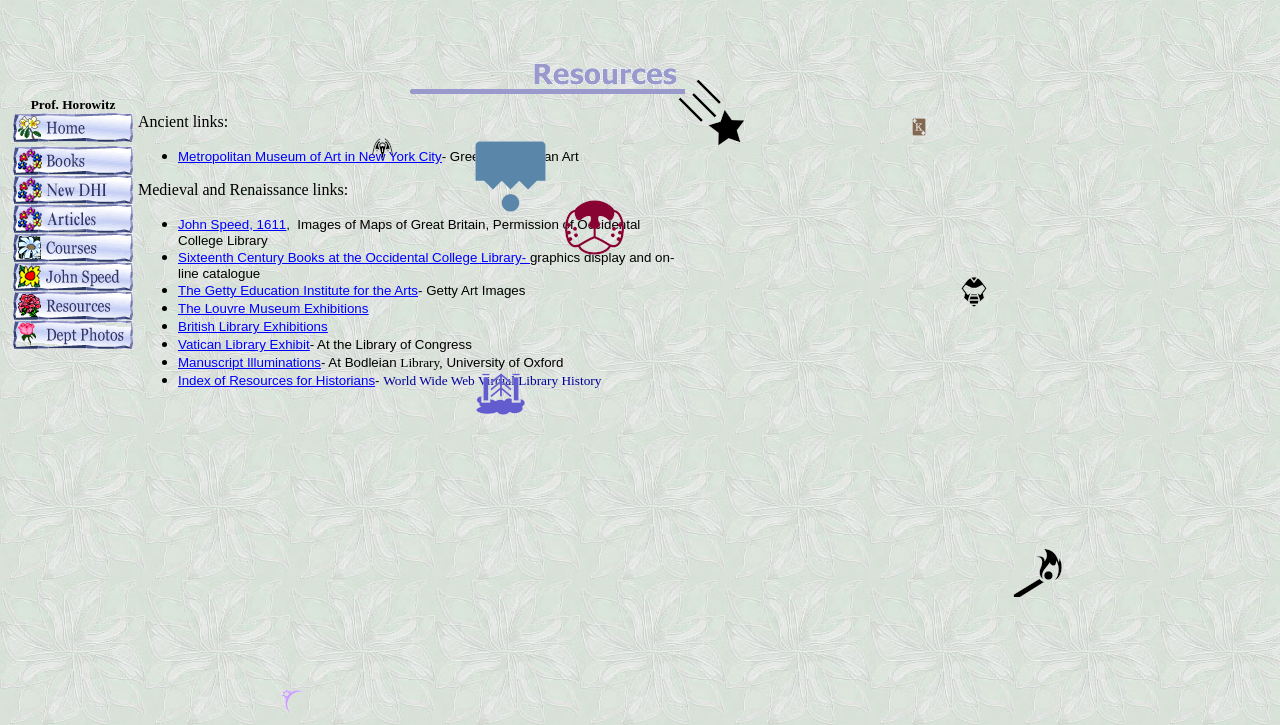 Image resolution: width=1280 pixels, height=725 pixels. What do you see at coordinates (711, 112) in the screenshot?
I see `indicates a shooting star event or animation` at bounding box center [711, 112].